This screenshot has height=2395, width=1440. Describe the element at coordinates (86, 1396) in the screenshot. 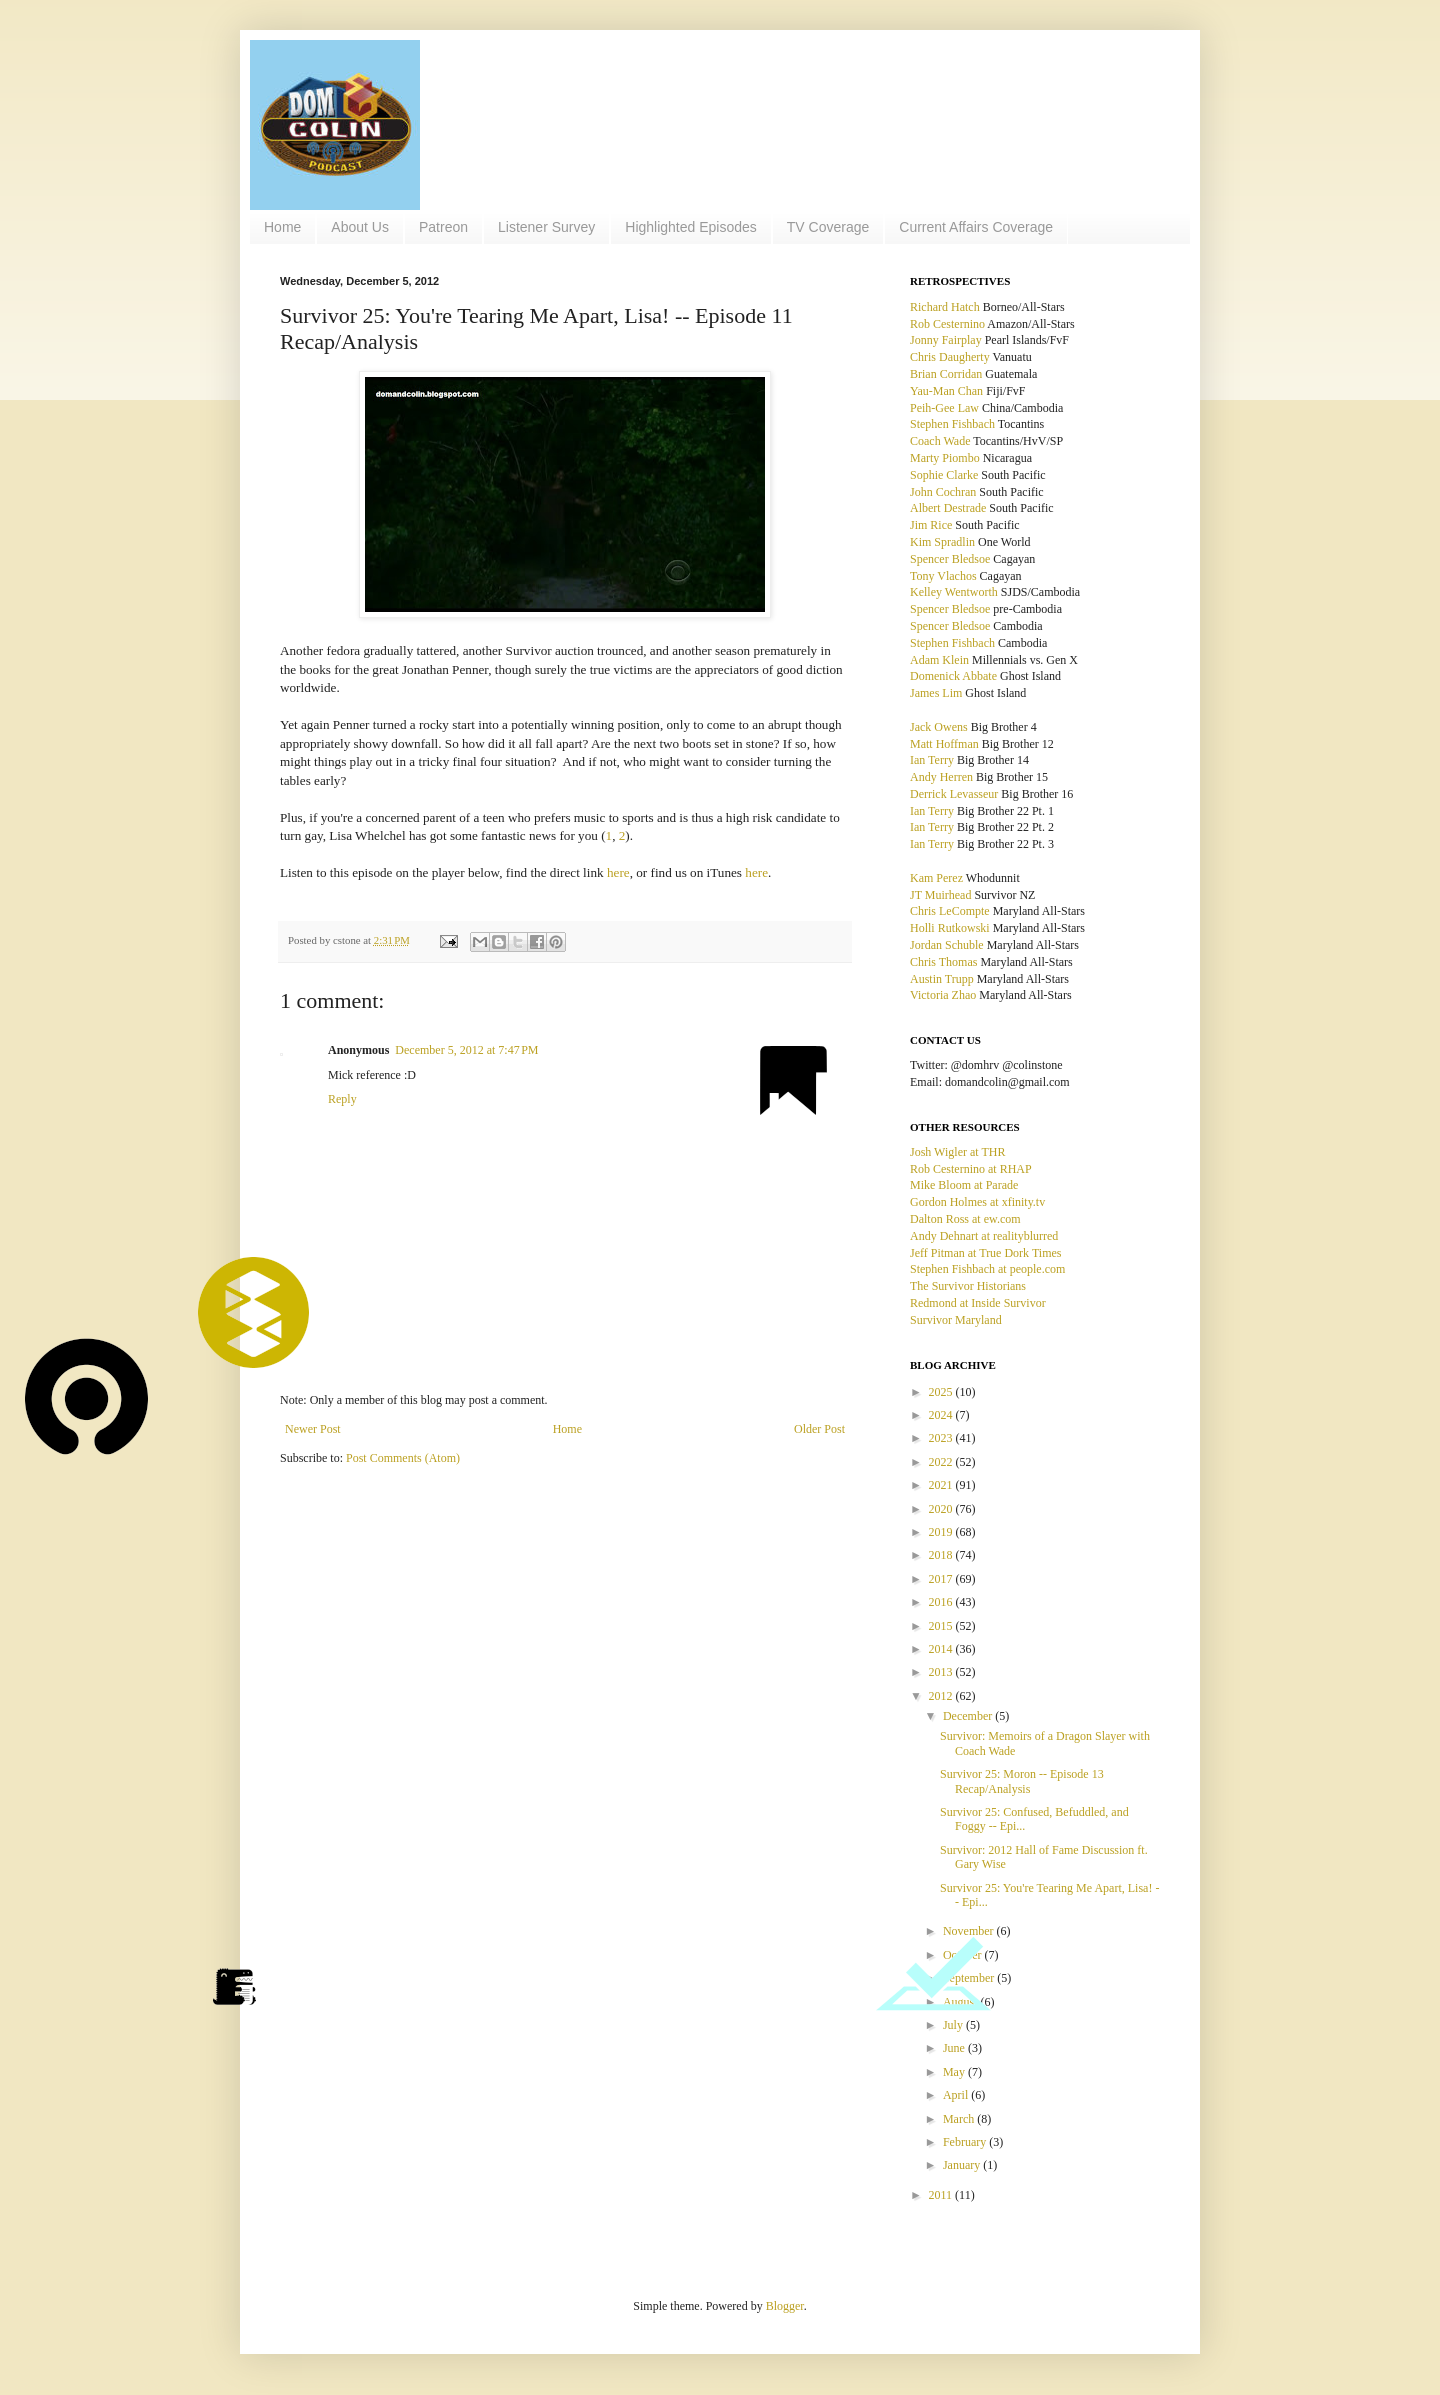

I see `open the gojek app` at that location.